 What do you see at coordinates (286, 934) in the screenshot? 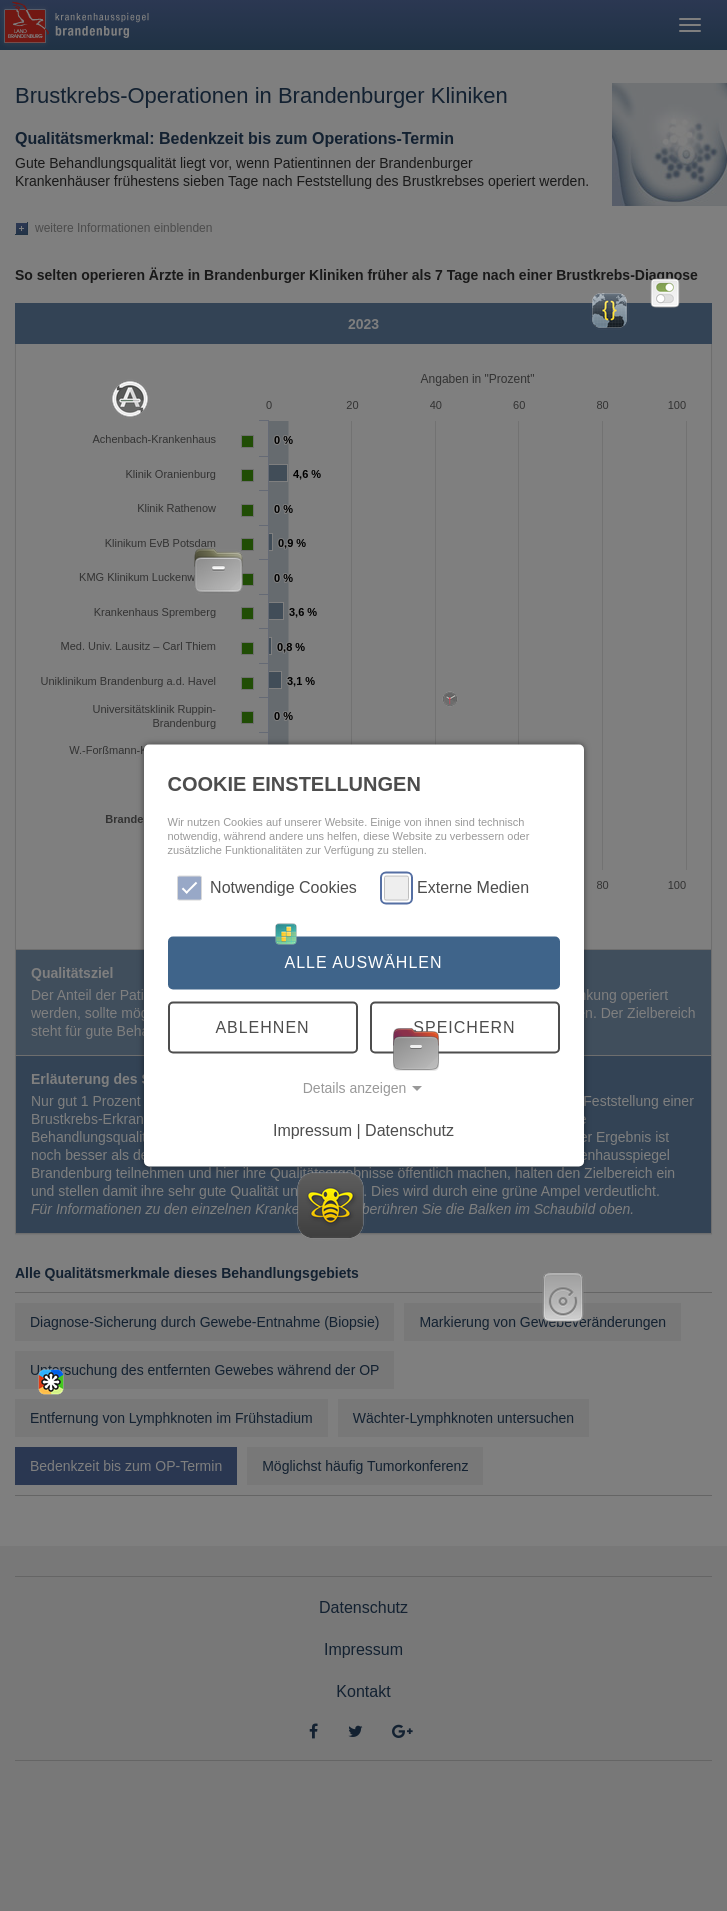
I see `launch quadrapassel tetris-style puzzle game` at bounding box center [286, 934].